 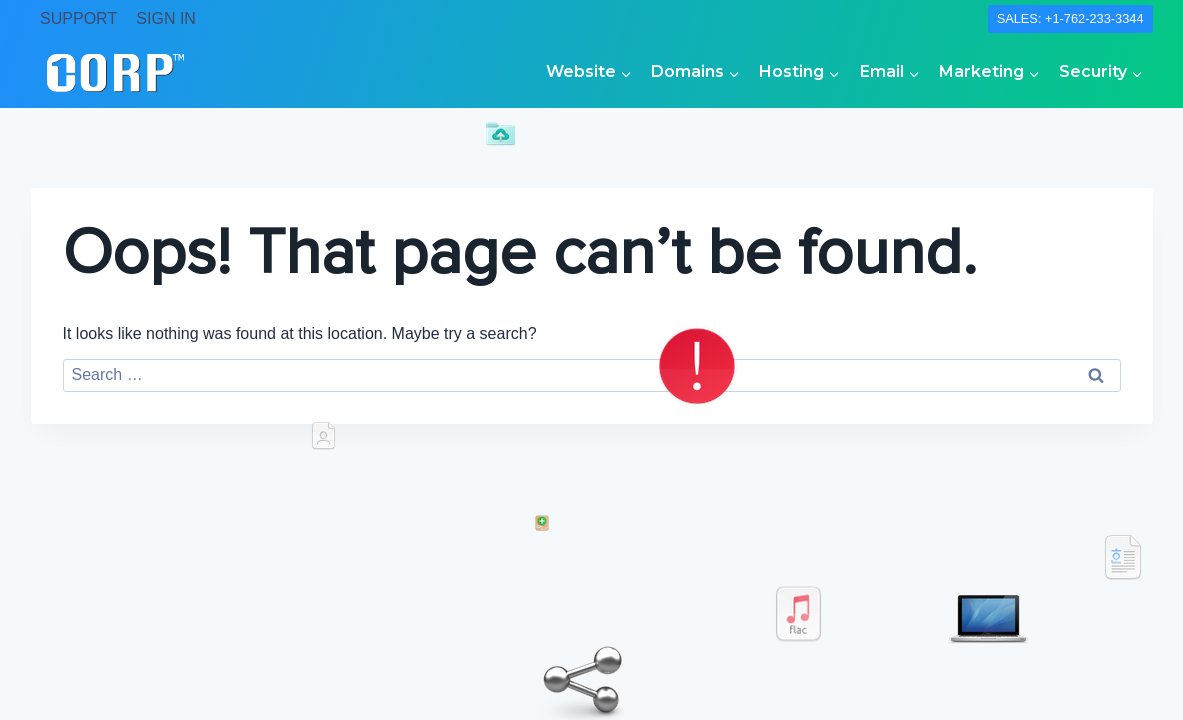 What do you see at coordinates (988, 614) in the screenshot?
I see `represents this macbook in system preferences or device settings` at bounding box center [988, 614].